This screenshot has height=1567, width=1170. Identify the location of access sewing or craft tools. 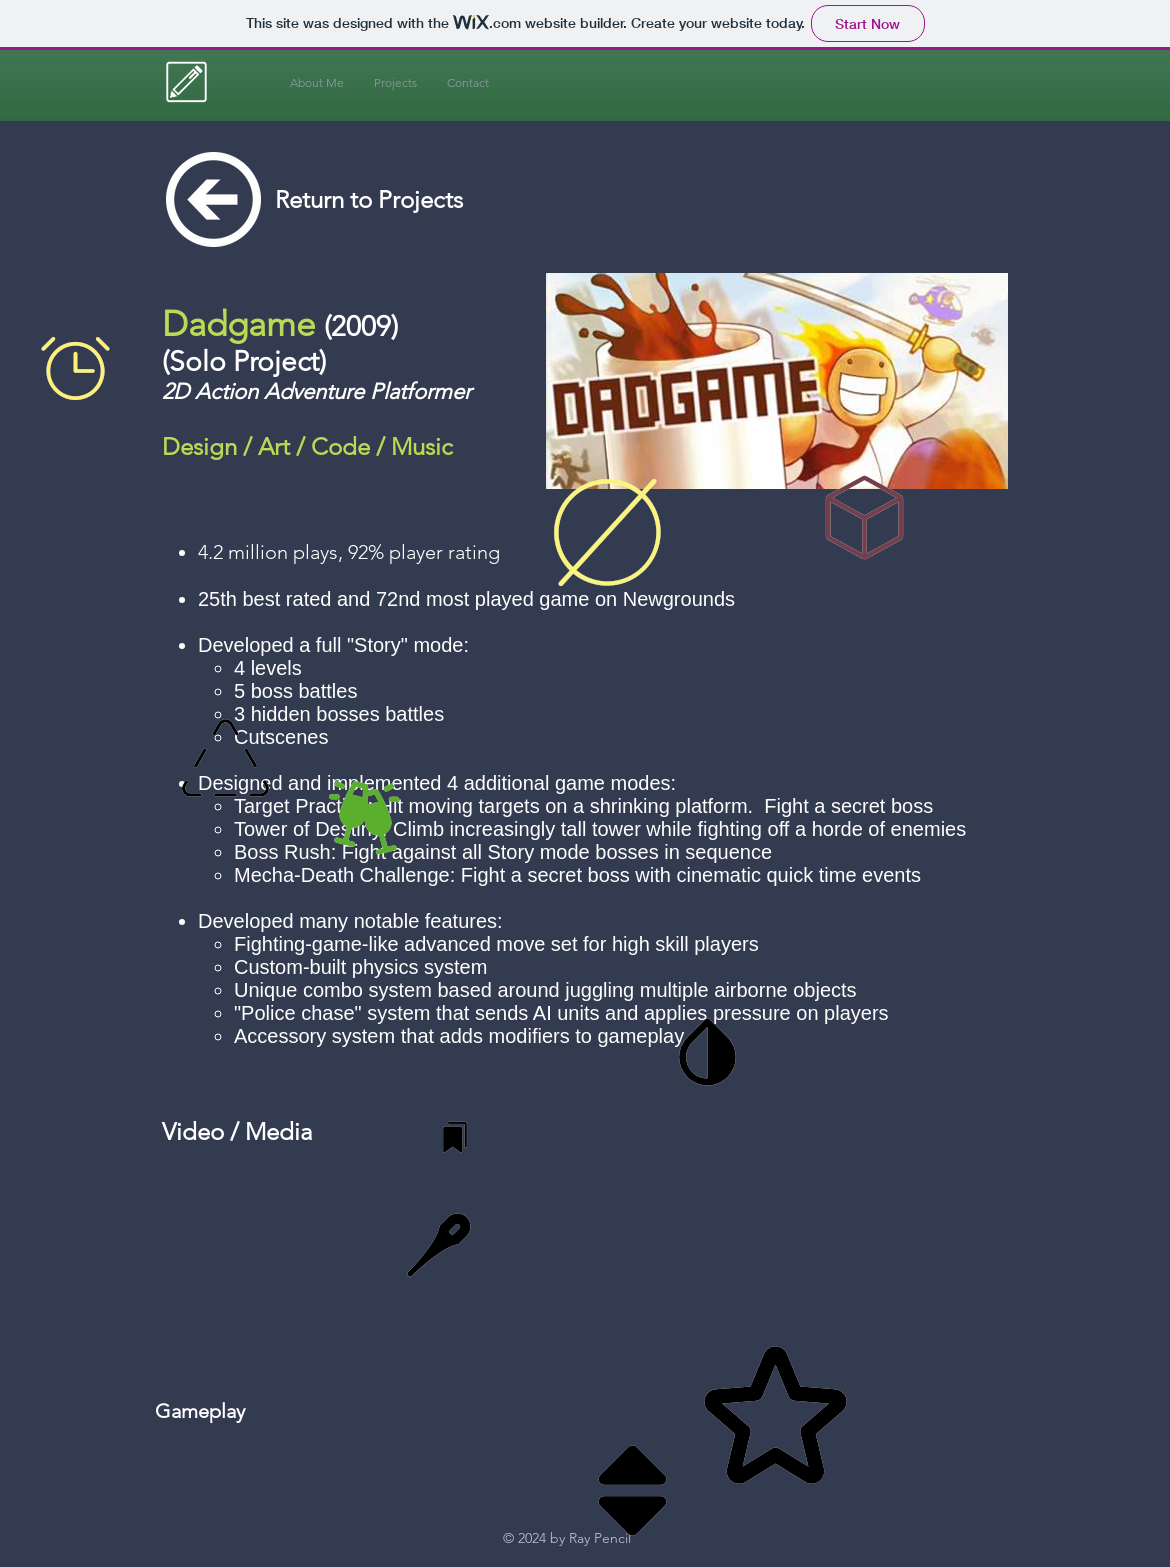
(439, 1245).